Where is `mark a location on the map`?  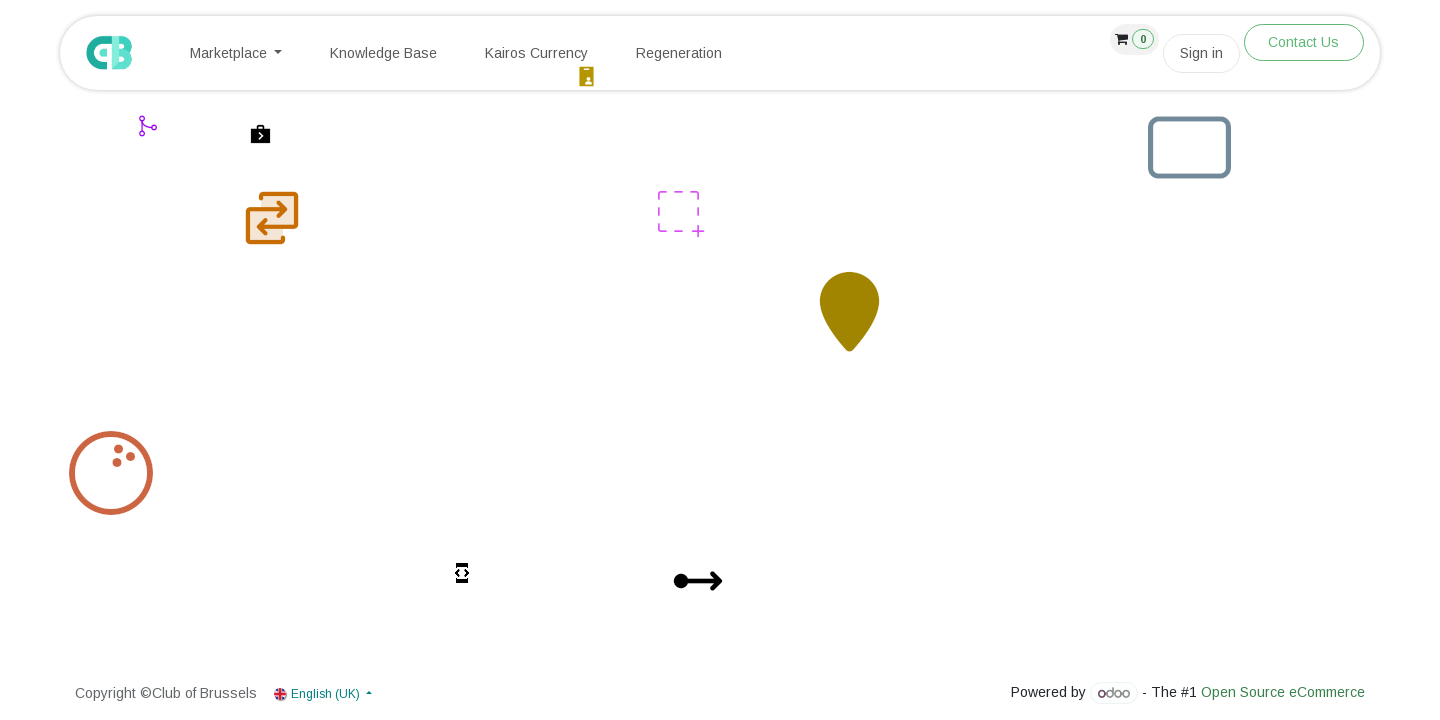 mark a location on the map is located at coordinates (849, 311).